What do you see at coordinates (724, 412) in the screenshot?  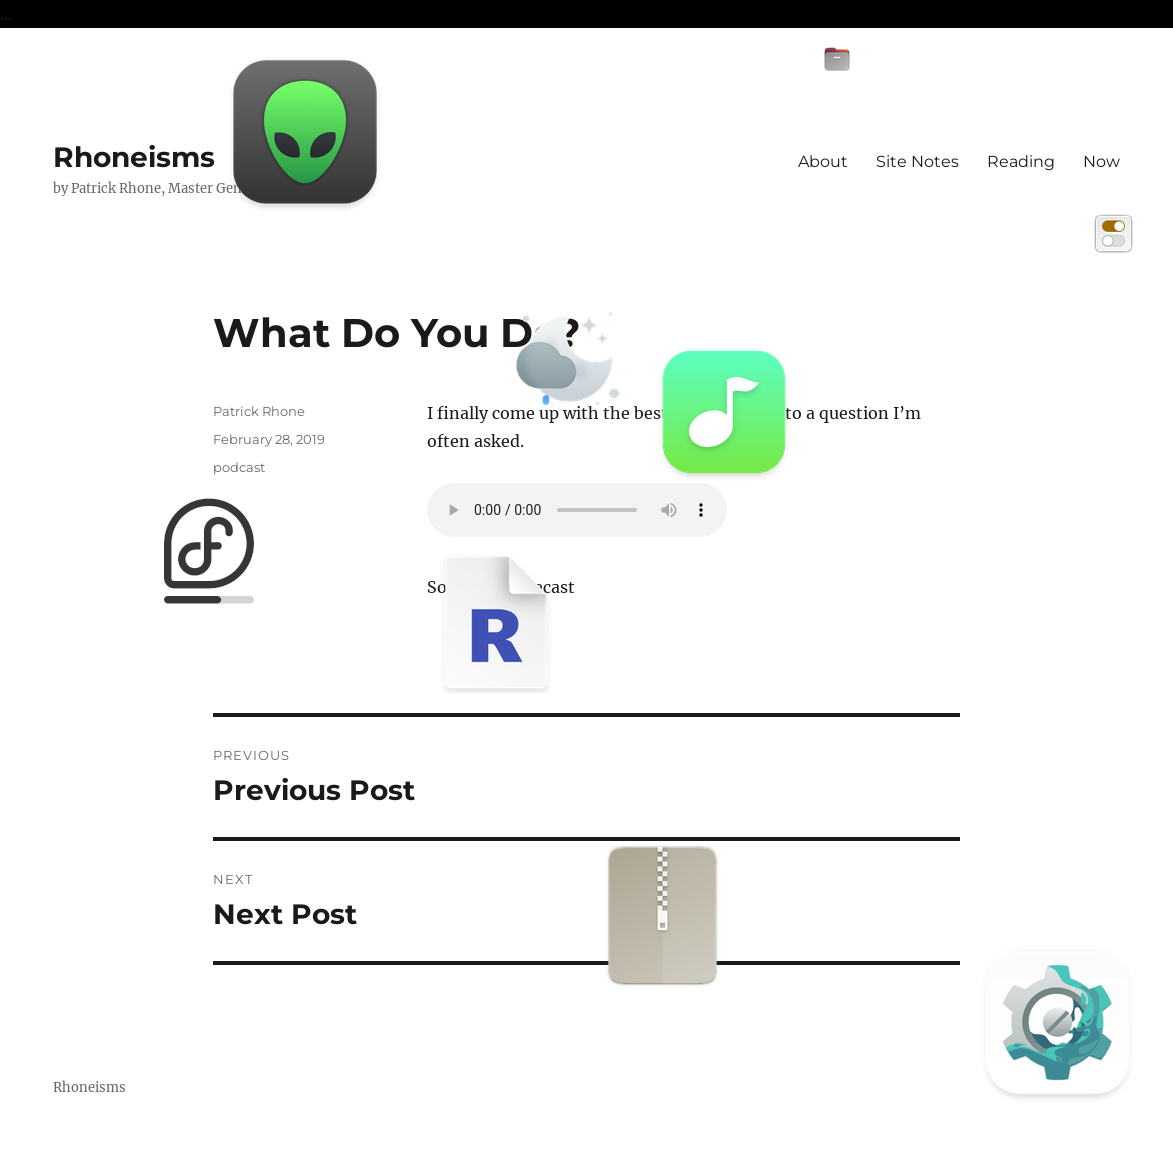 I see `open juk music player app` at bounding box center [724, 412].